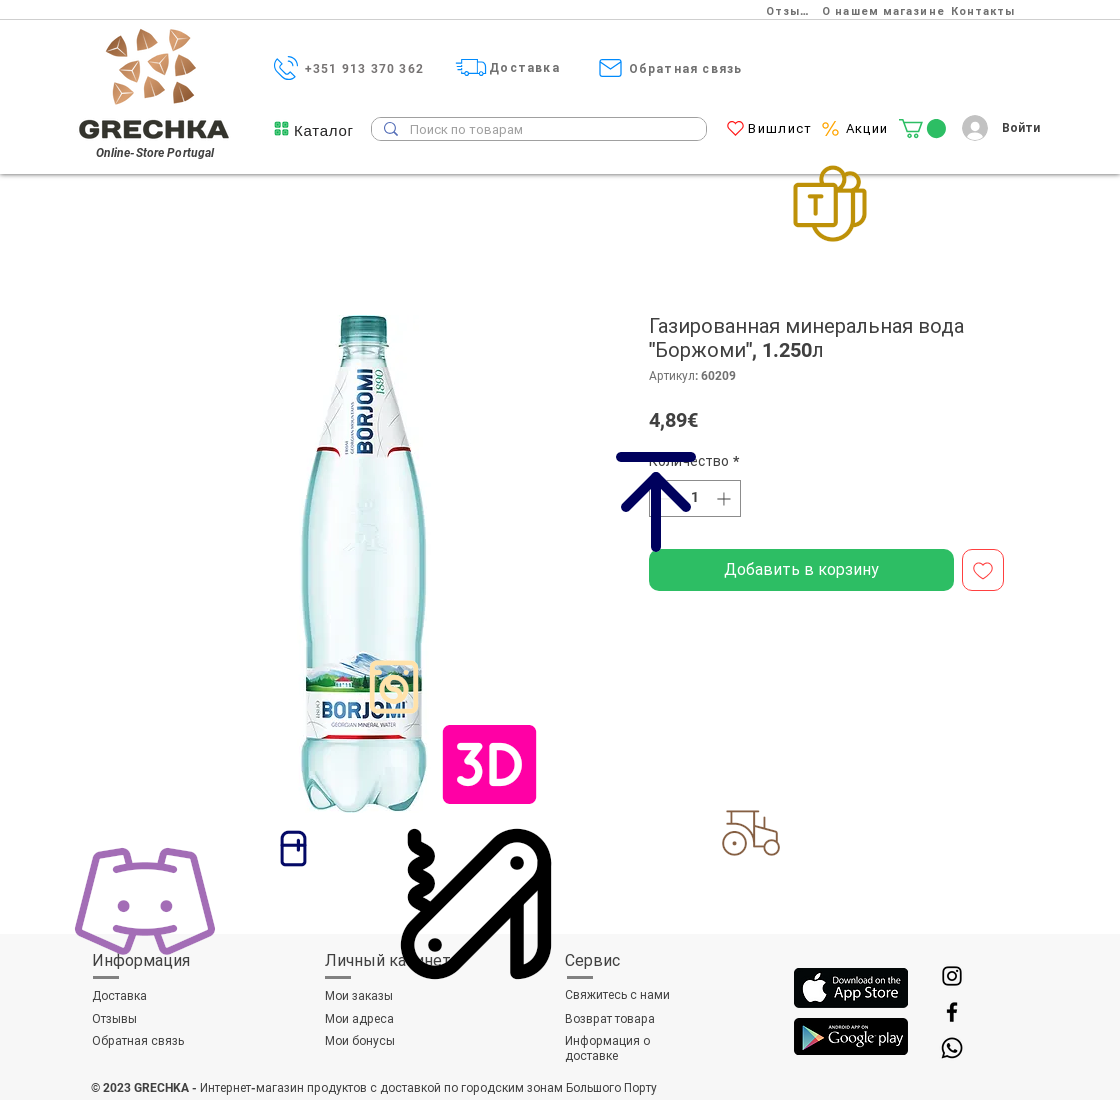  Describe the element at coordinates (489, 764) in the screenshot. I see `switch to 3D view mode` at that location.